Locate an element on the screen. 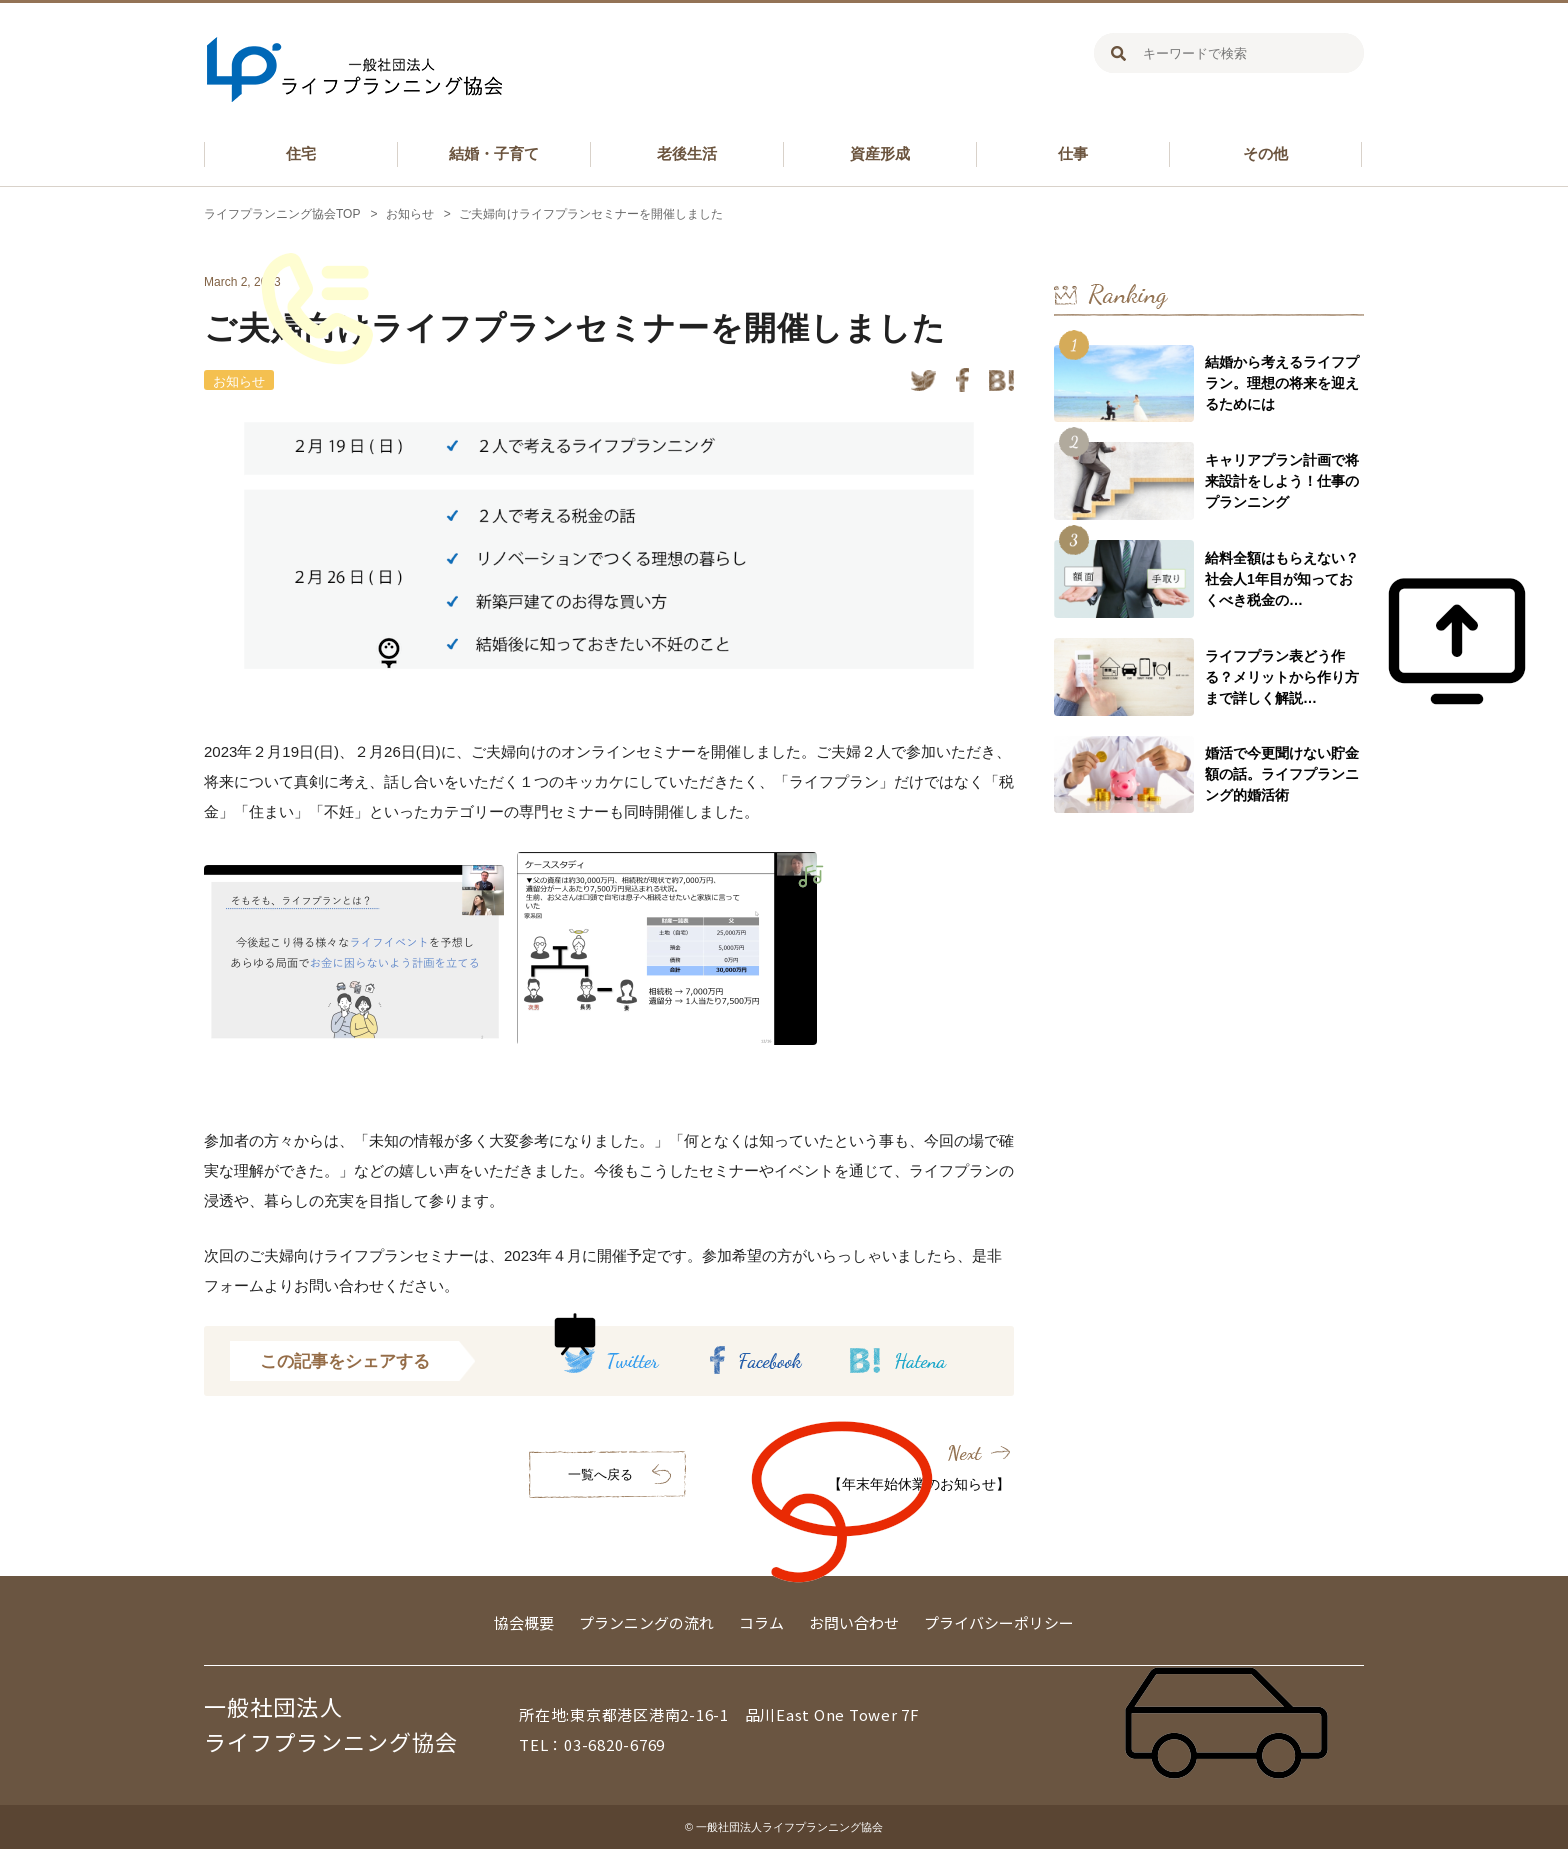 The image size is (1568, 1849). access golf-related features or scores is located at coordinates (389, 653).